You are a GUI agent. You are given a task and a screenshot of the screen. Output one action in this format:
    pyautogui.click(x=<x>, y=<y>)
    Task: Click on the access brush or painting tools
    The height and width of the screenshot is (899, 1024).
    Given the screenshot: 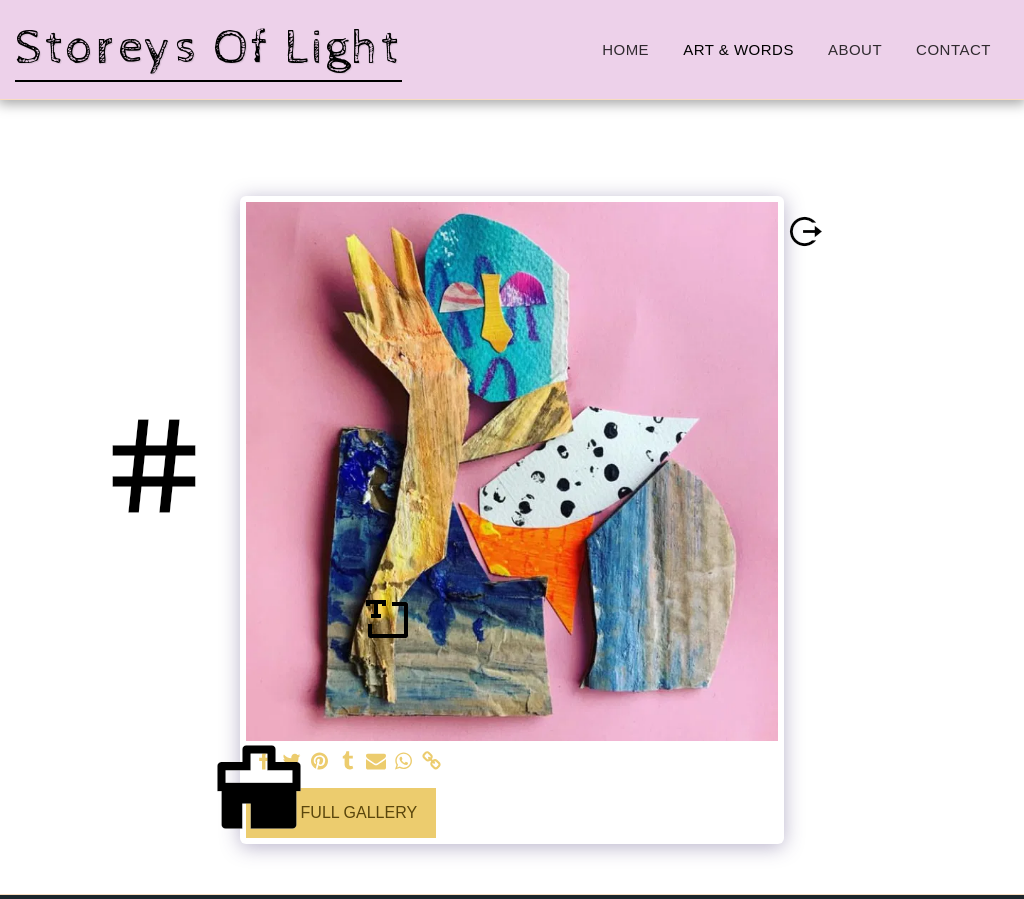 What is the action you would take?
    pyautogui.click(x=259, y=787)
    